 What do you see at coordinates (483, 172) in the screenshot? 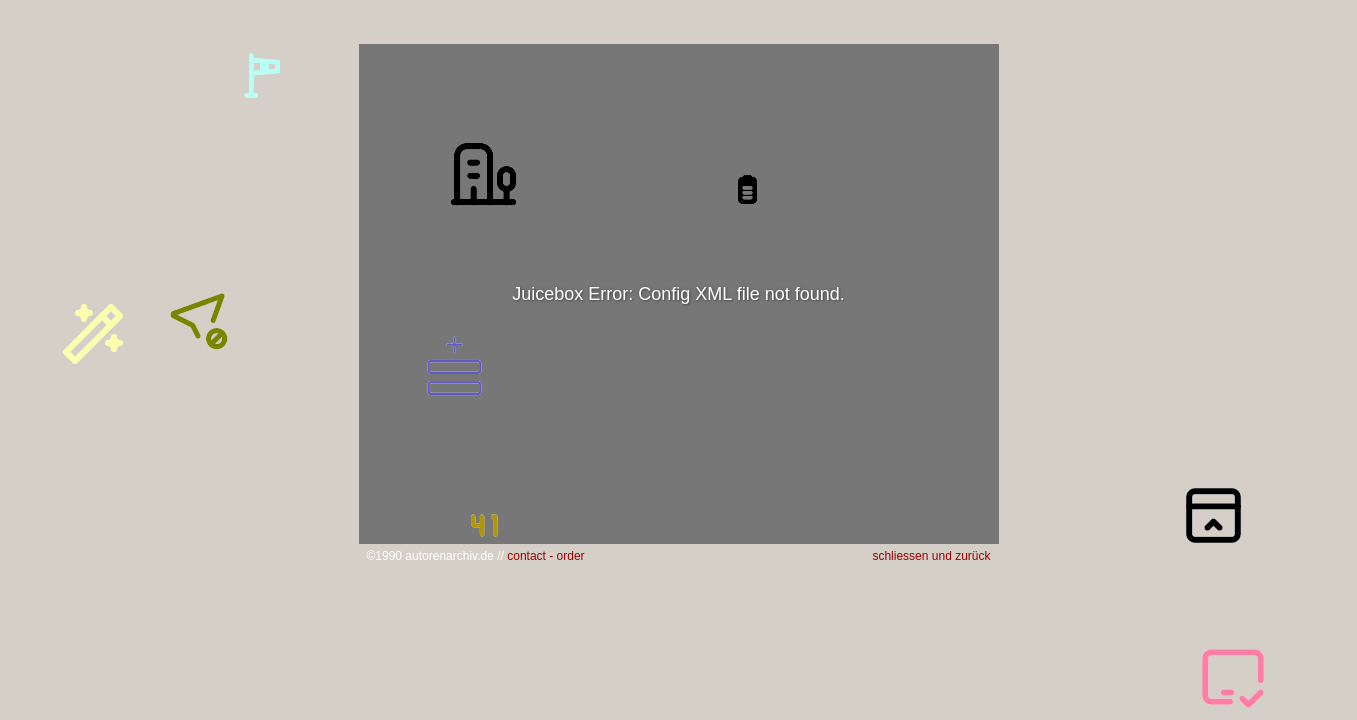
I see `view property listings` at bounding box center [483, 172].